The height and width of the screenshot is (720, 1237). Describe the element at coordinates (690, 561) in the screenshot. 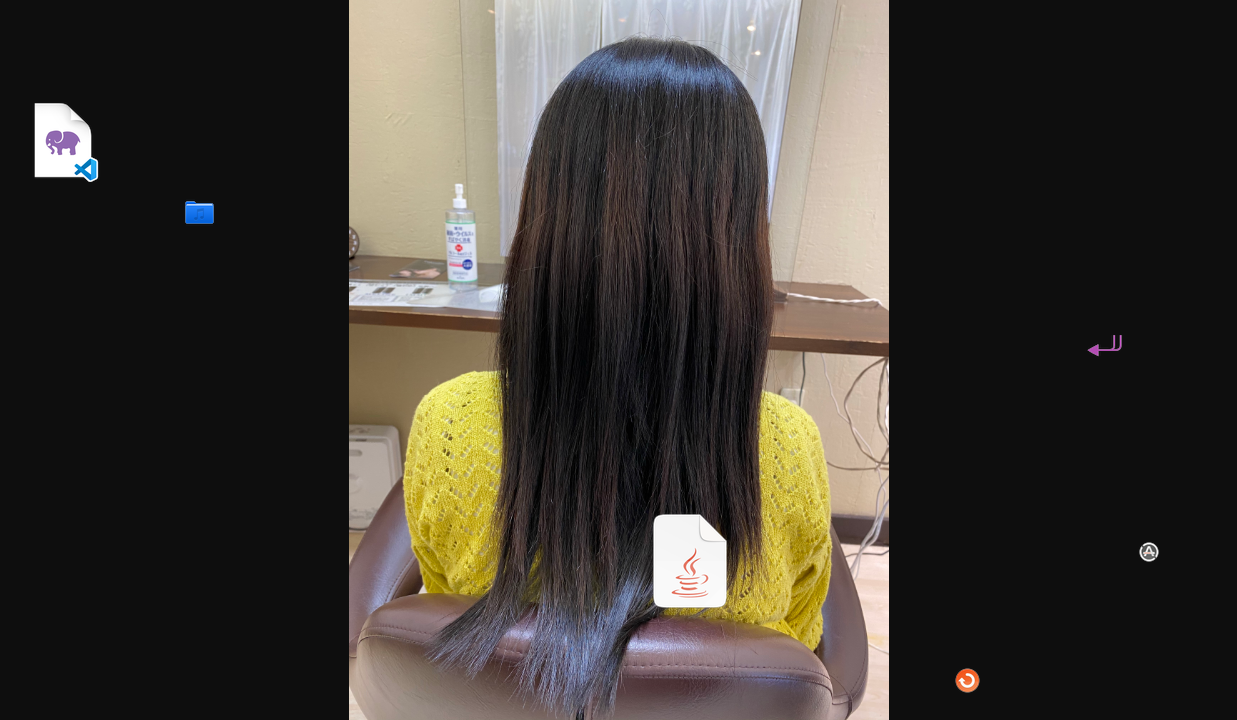

I see `java source code file` at that location.